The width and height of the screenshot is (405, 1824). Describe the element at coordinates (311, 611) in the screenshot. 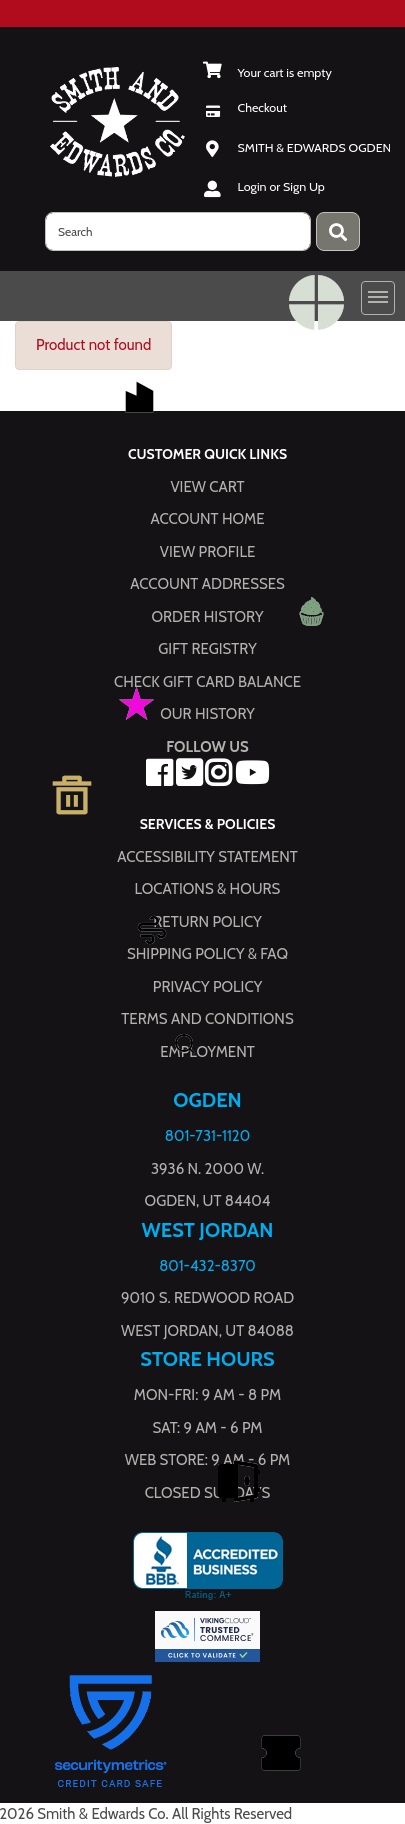

I see `vanilla extract css framework logo` at that location.